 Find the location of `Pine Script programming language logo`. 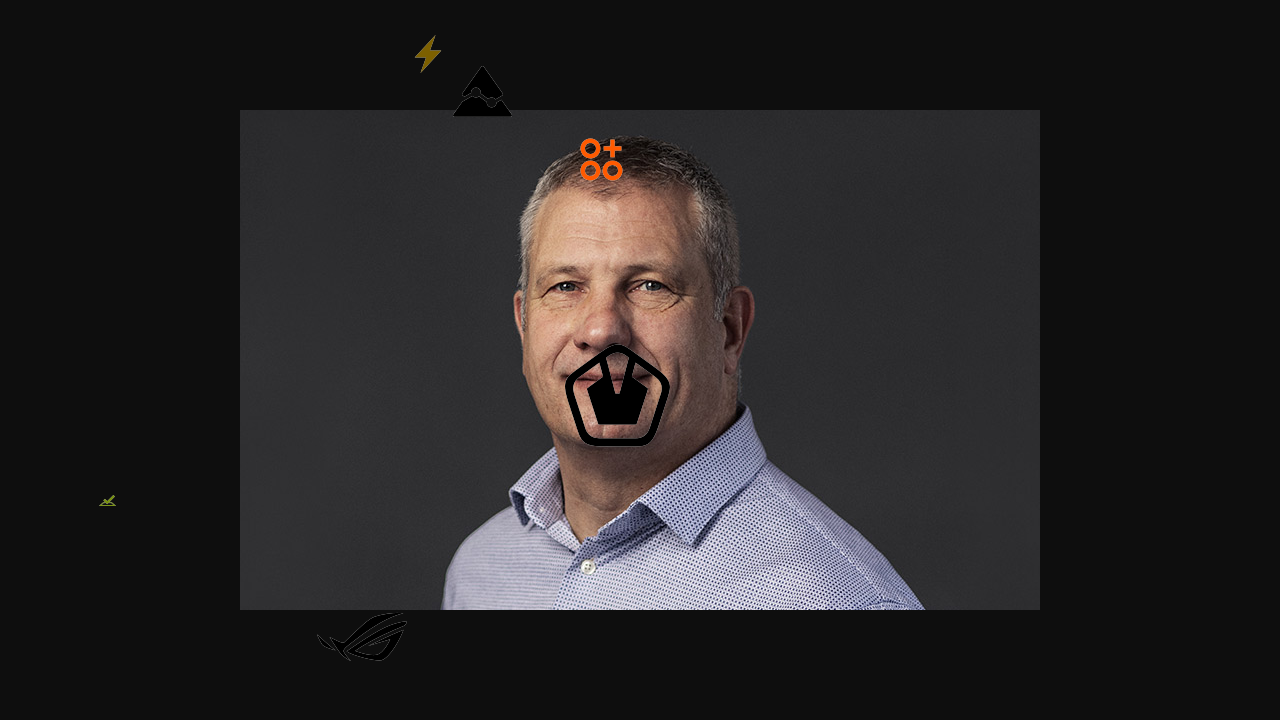

Pine Script programming language logo is located at coordinates (482, 91).